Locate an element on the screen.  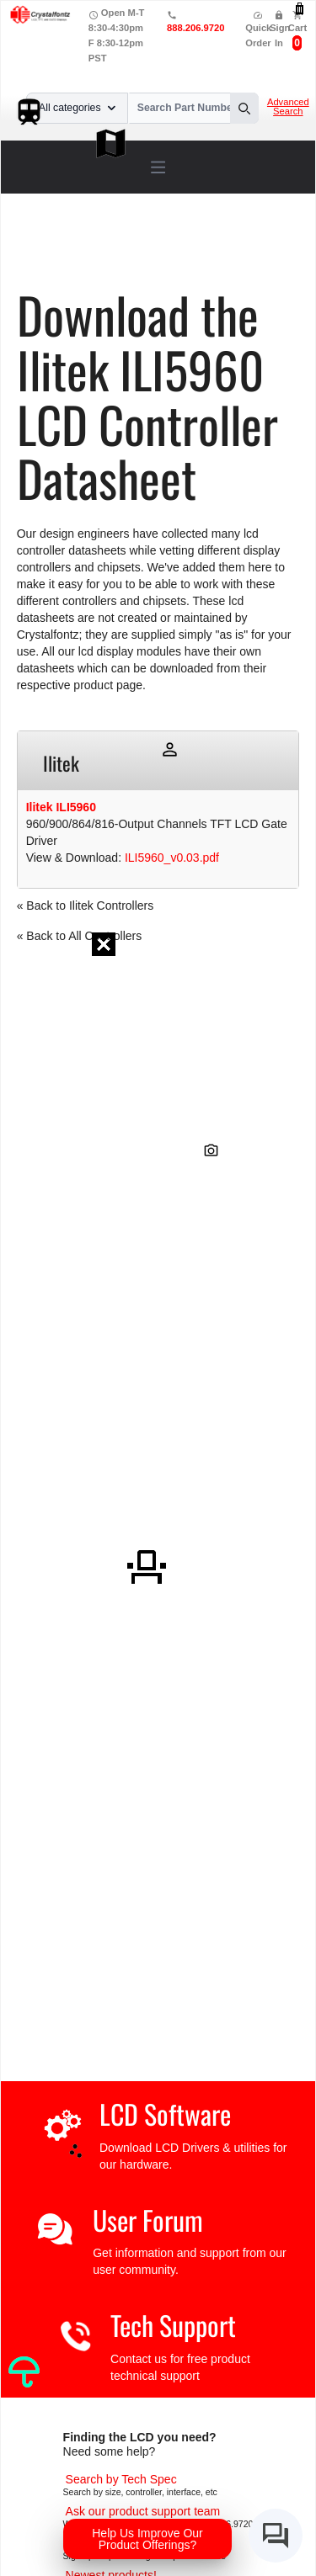
view weather protection or rain forecast is located at coordinates (24, 2372).